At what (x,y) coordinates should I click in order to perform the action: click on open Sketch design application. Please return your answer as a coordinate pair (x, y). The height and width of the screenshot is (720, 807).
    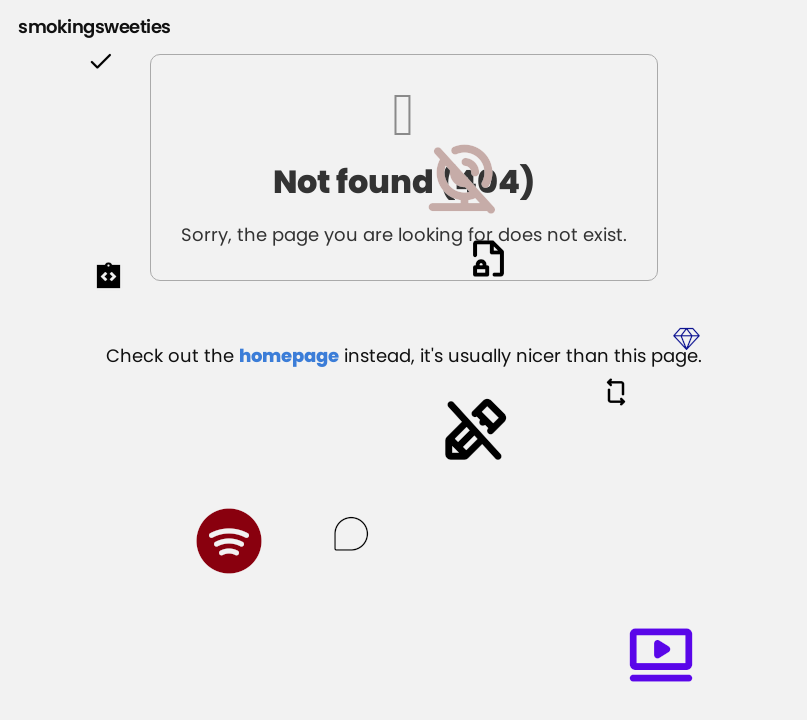
    Looking at the image, I should click on (686, 338).